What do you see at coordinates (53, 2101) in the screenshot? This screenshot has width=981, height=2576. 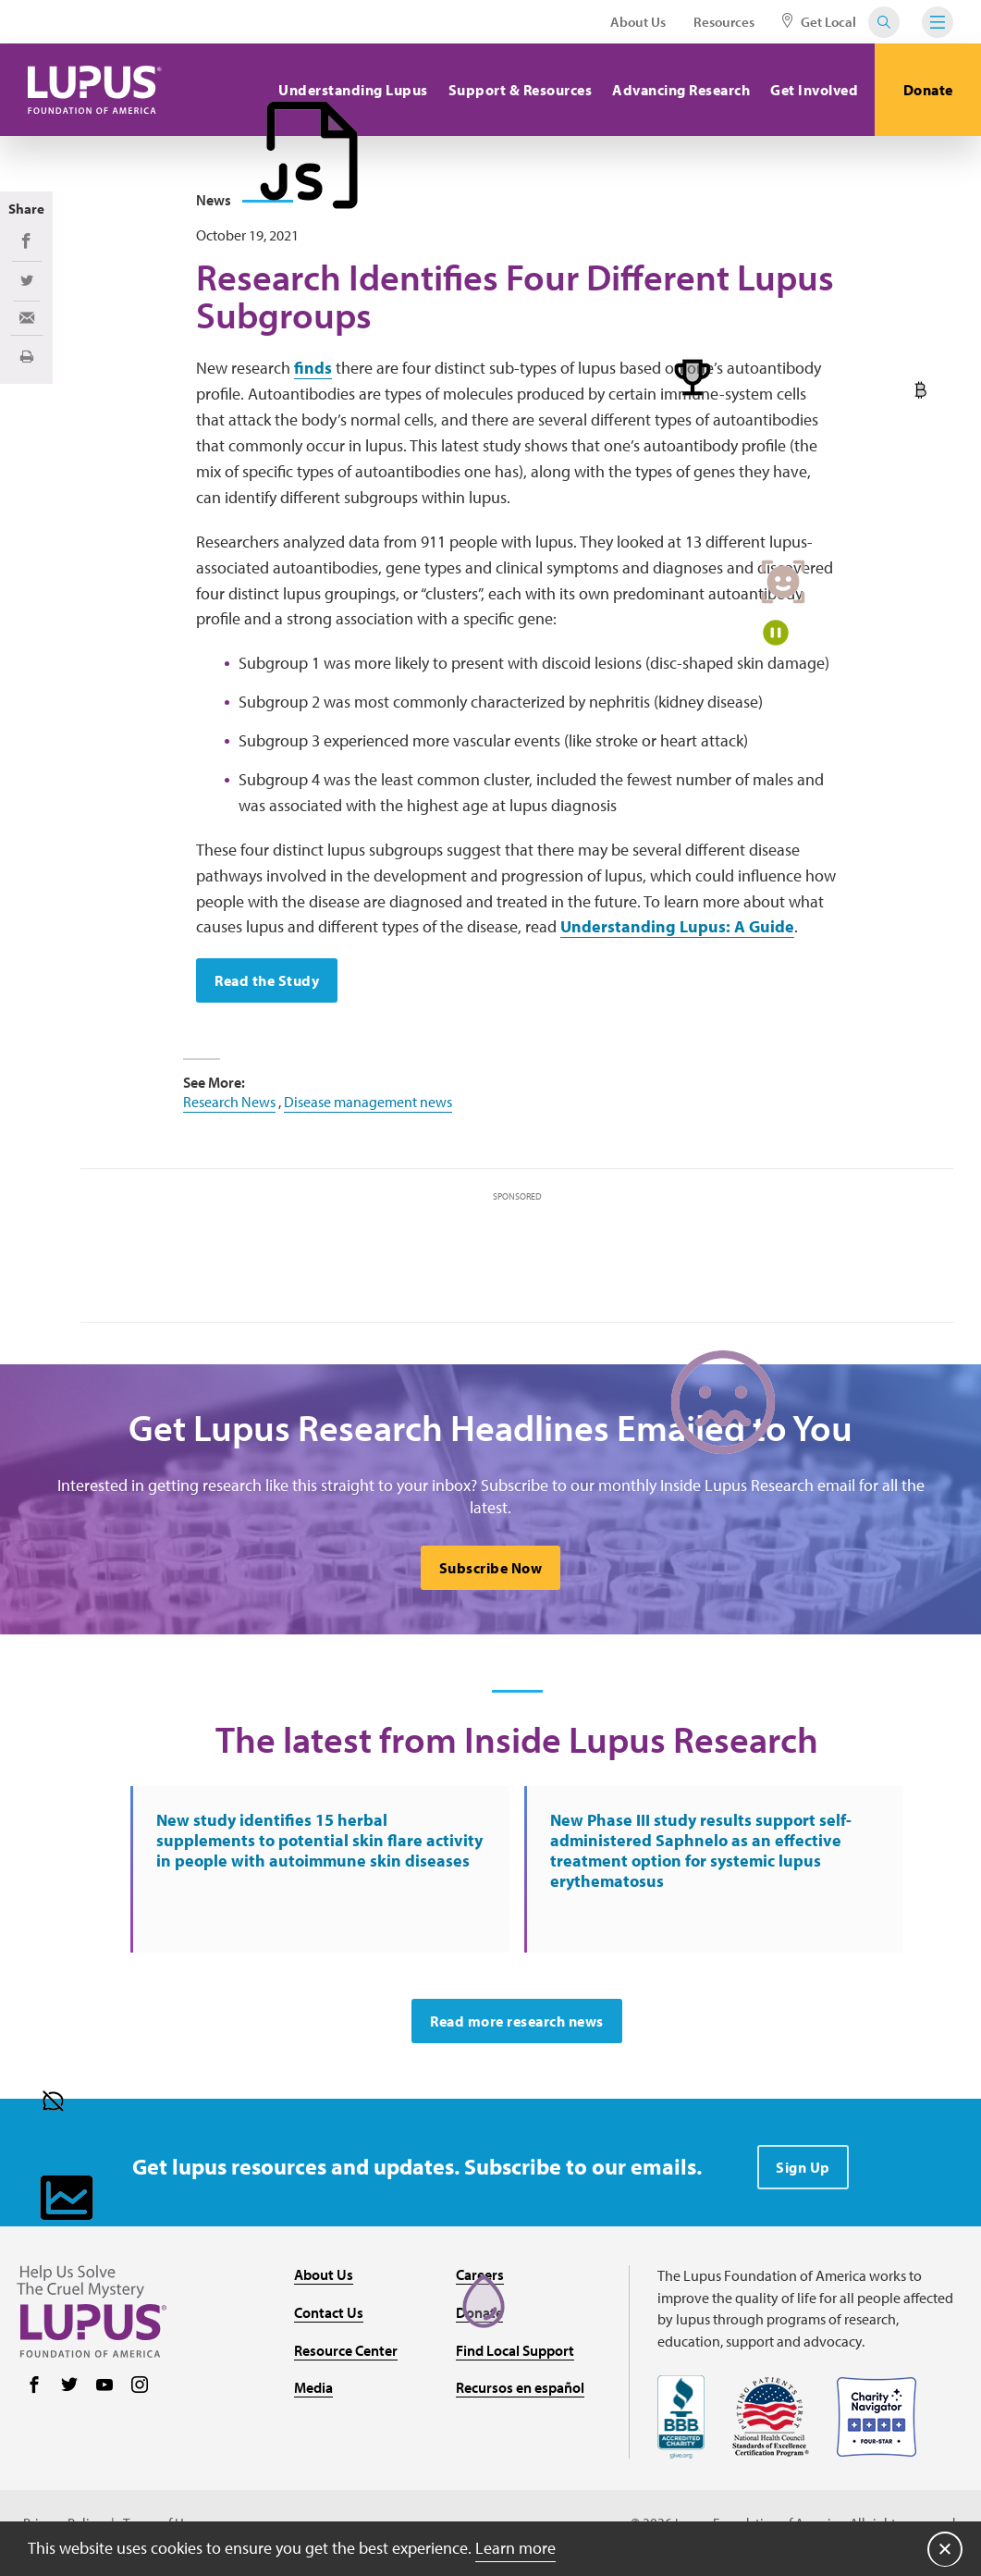 I see `messaging is disabled or unavailable` at bounding box center [53, 2101].